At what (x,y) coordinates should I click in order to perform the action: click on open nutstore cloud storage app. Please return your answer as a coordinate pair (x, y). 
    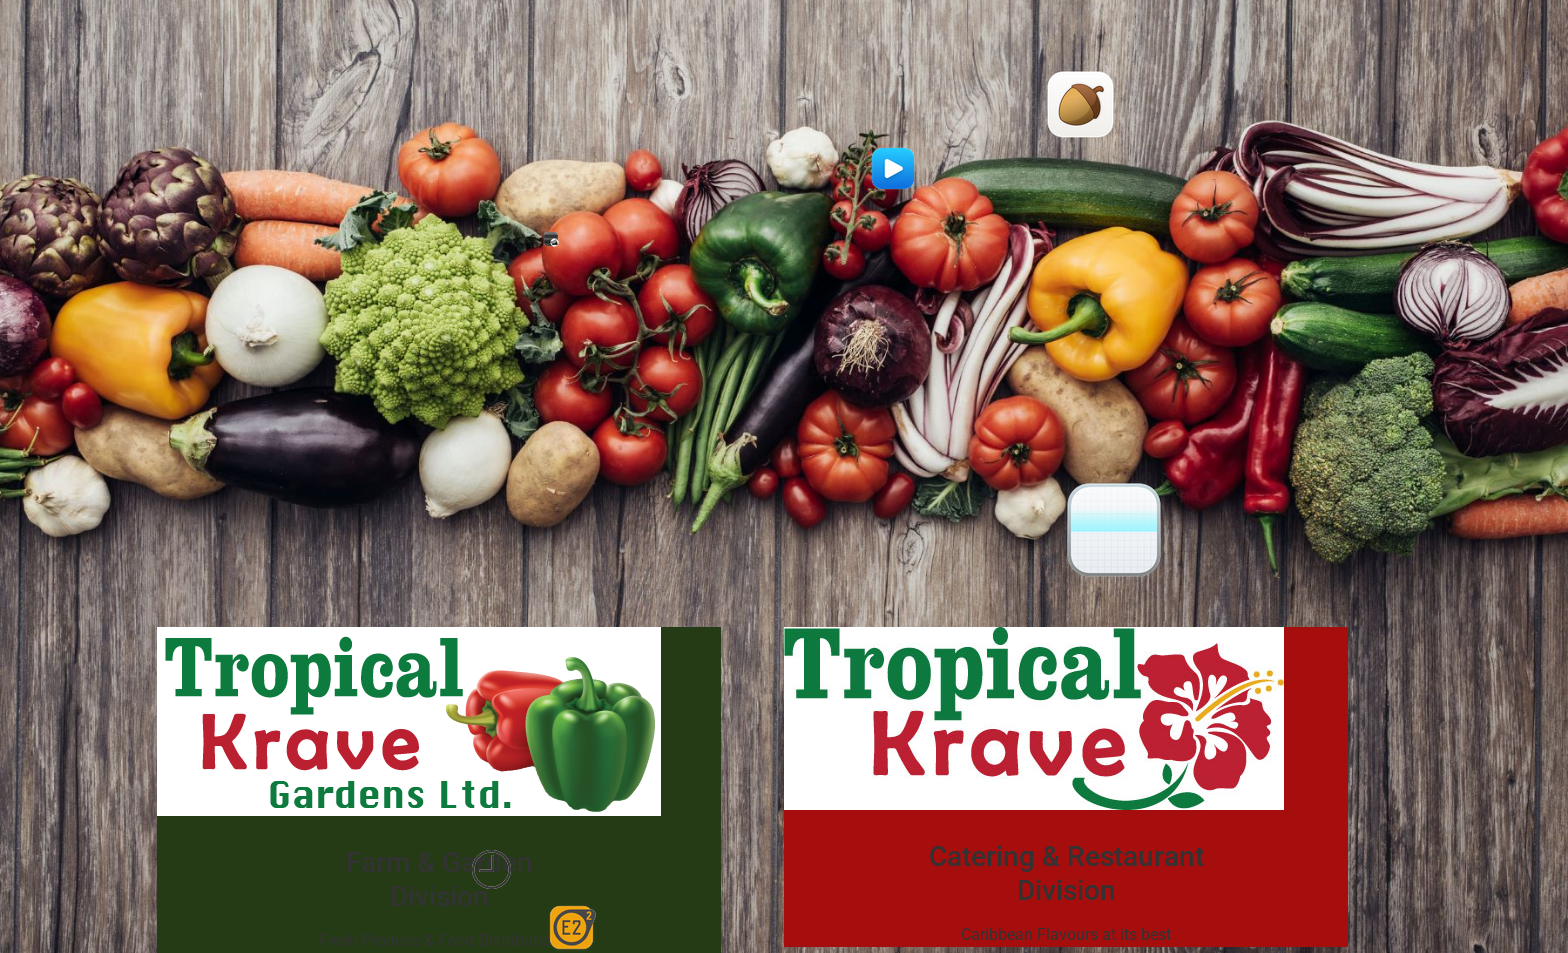
    Looking at the image, I should click on (1080, 104).